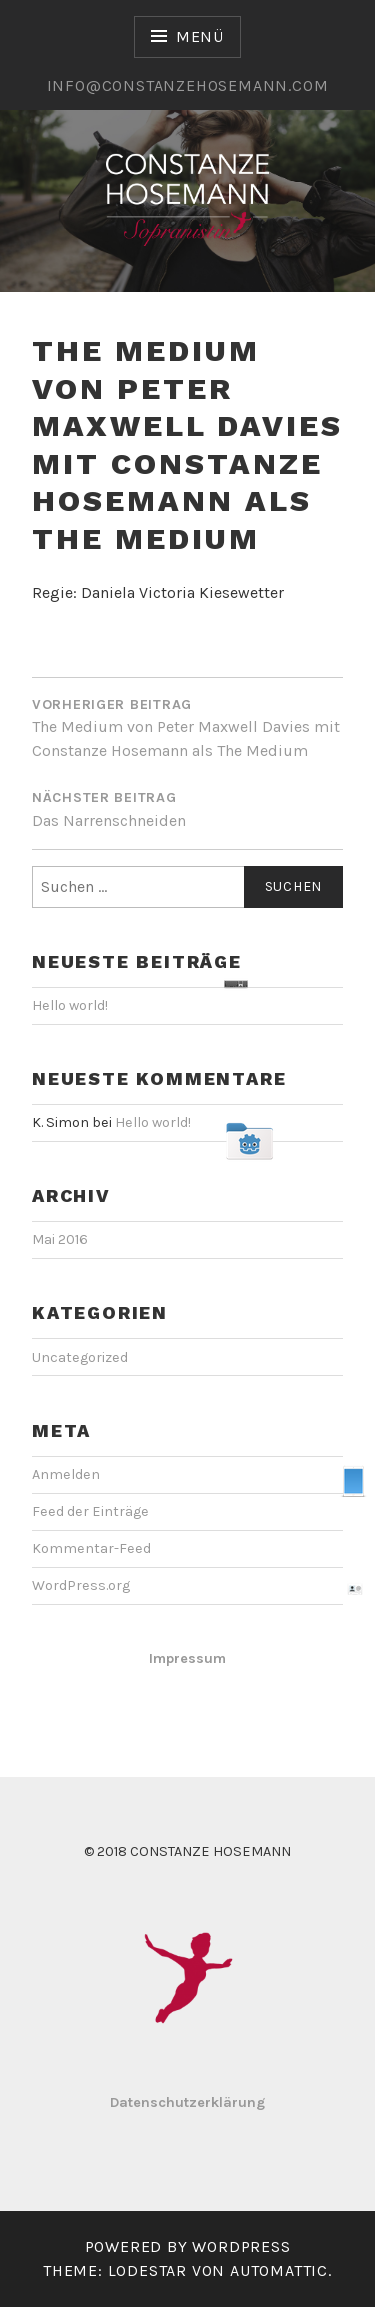  What do you see at coordinates (236, 984) in the screenshot?
I see `connect or manage a wireless keyboard` at bounding box center [236, 984].